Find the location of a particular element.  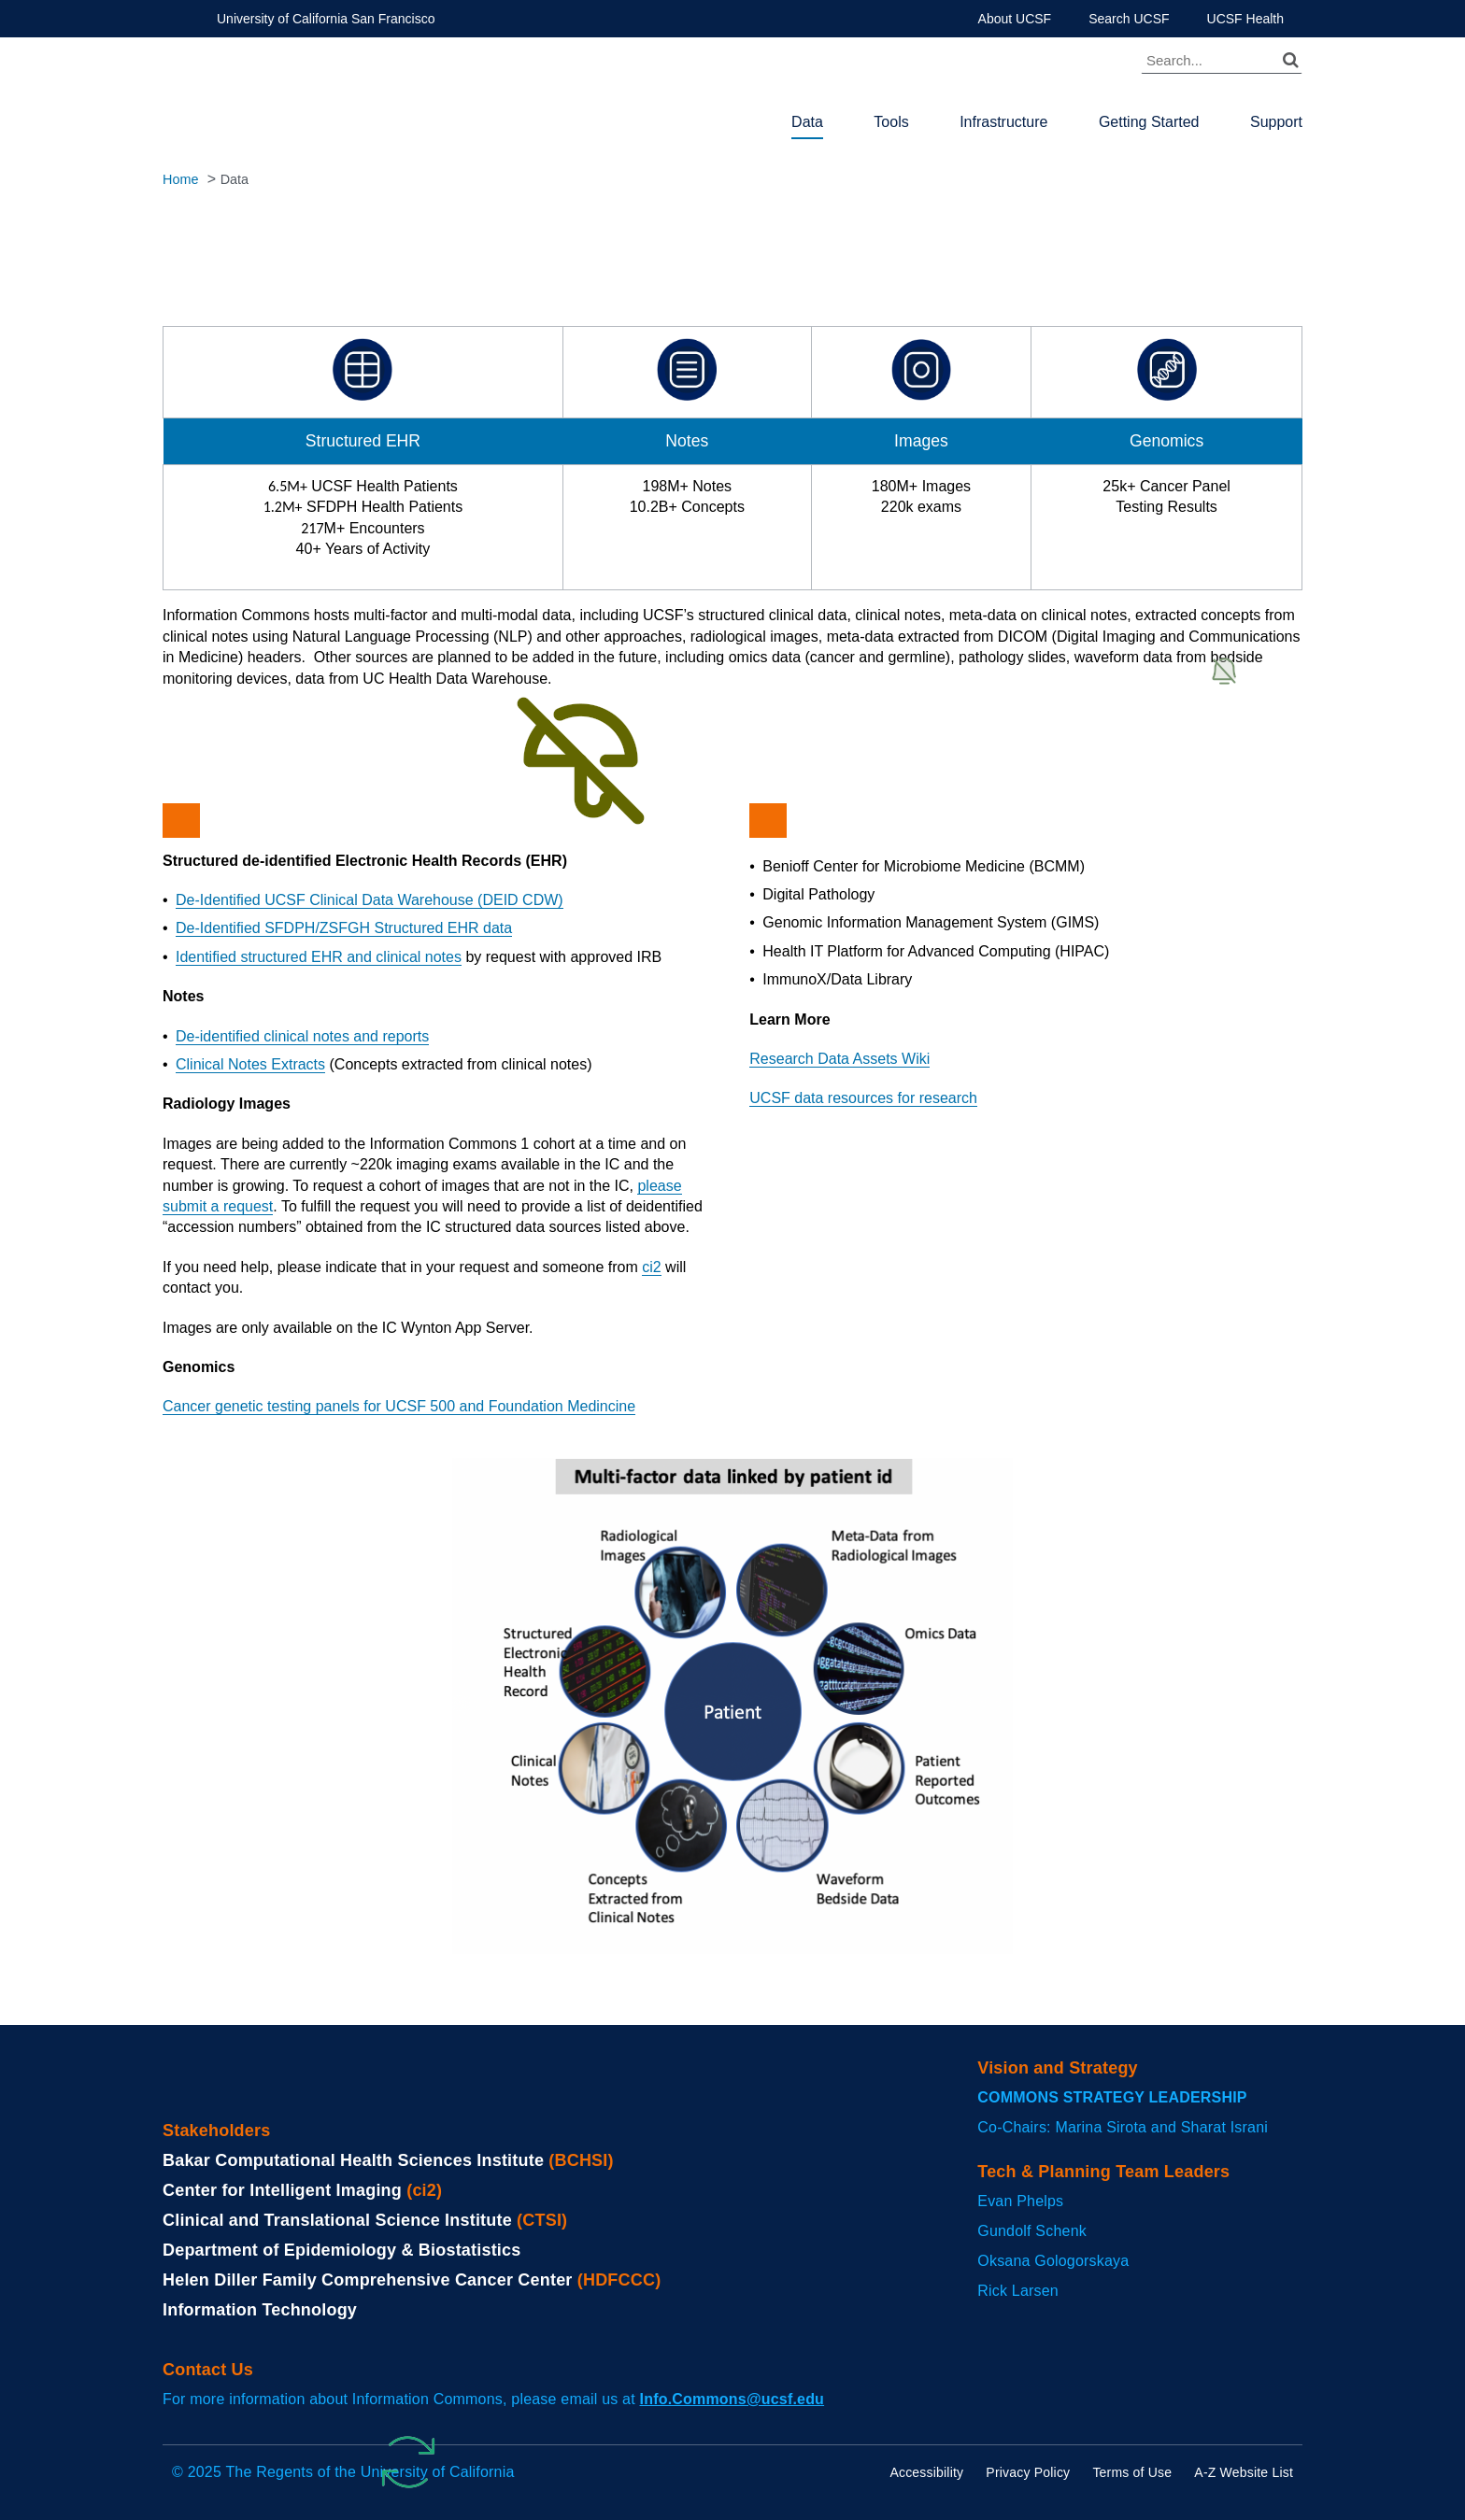

mute notifications is located at coordinates (1224, 671).